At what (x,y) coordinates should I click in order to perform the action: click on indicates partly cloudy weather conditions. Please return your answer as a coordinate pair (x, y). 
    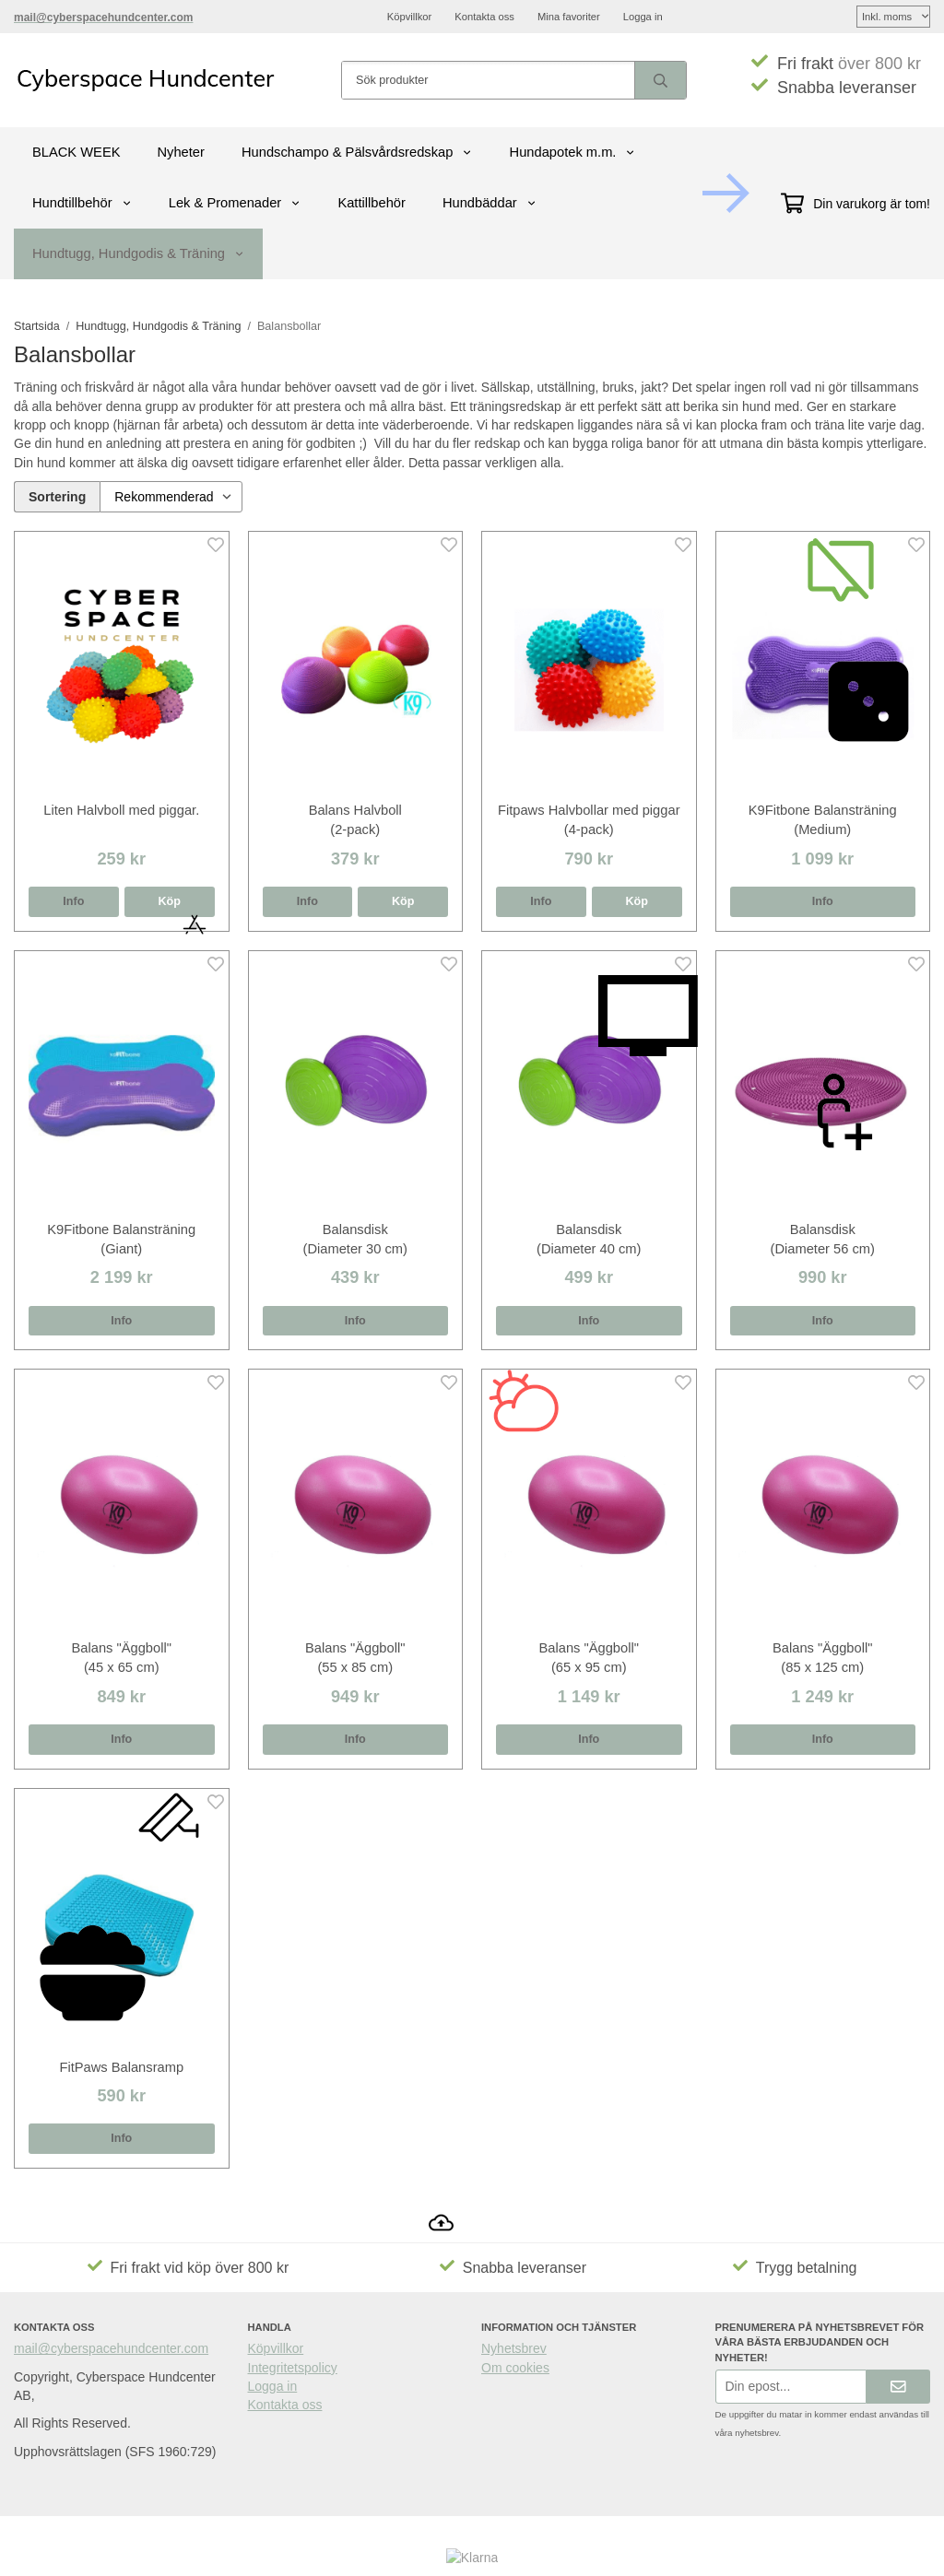
    Looking at the image, I should click on (524, 1402).